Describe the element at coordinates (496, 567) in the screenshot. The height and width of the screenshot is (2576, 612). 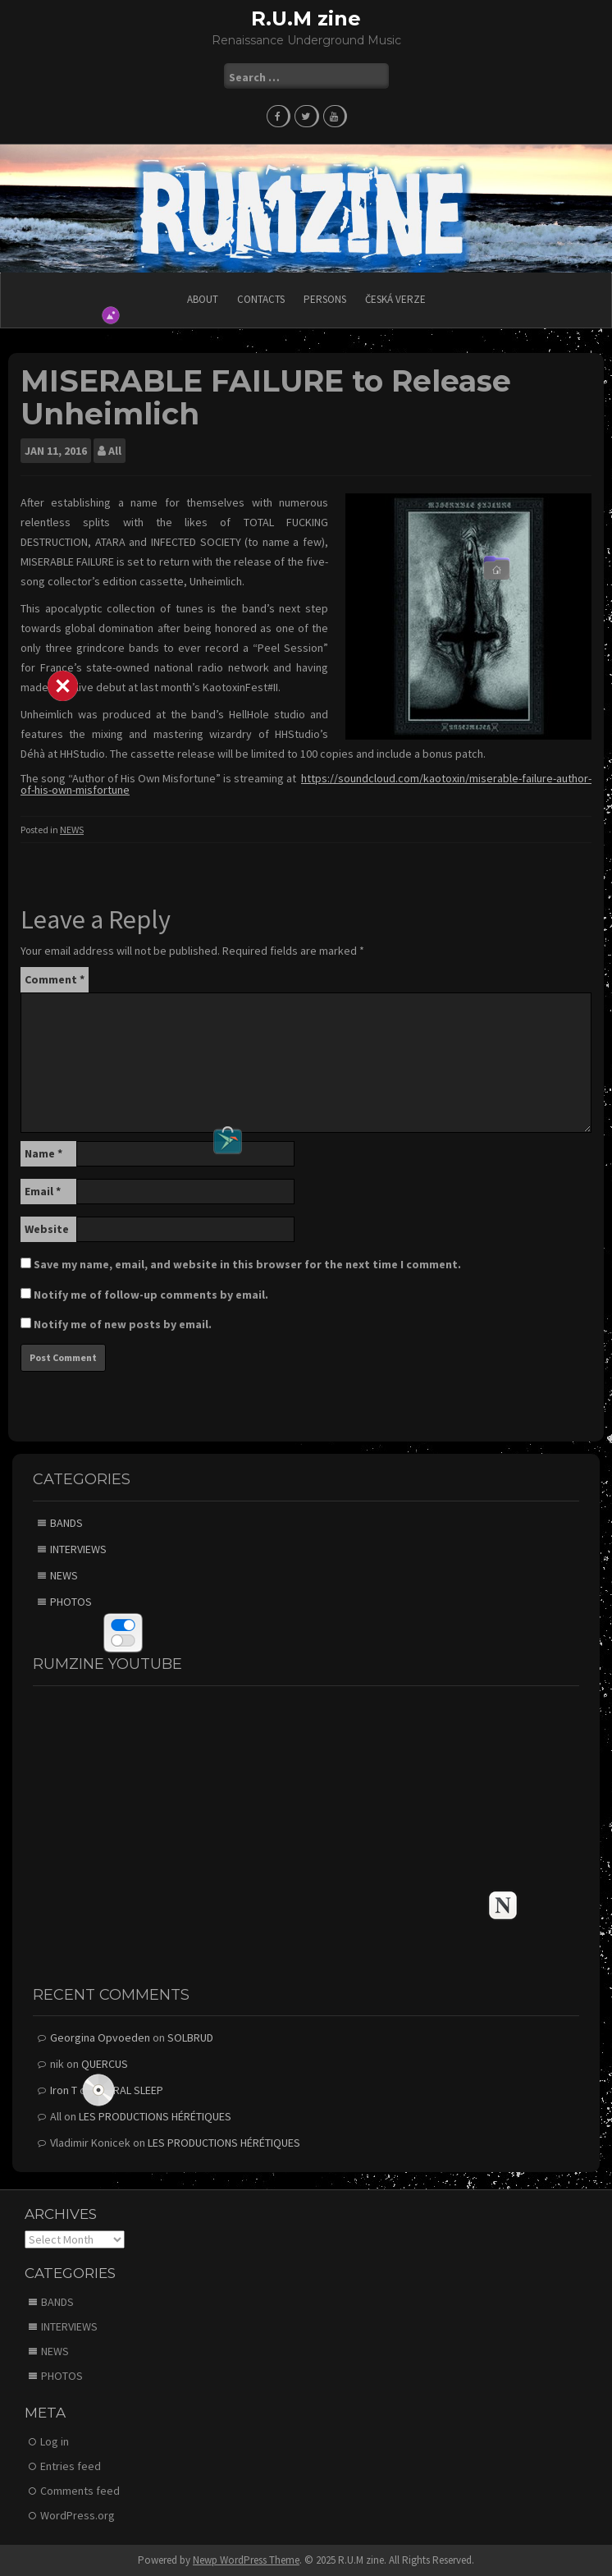
I see `access your home folder` at that location.